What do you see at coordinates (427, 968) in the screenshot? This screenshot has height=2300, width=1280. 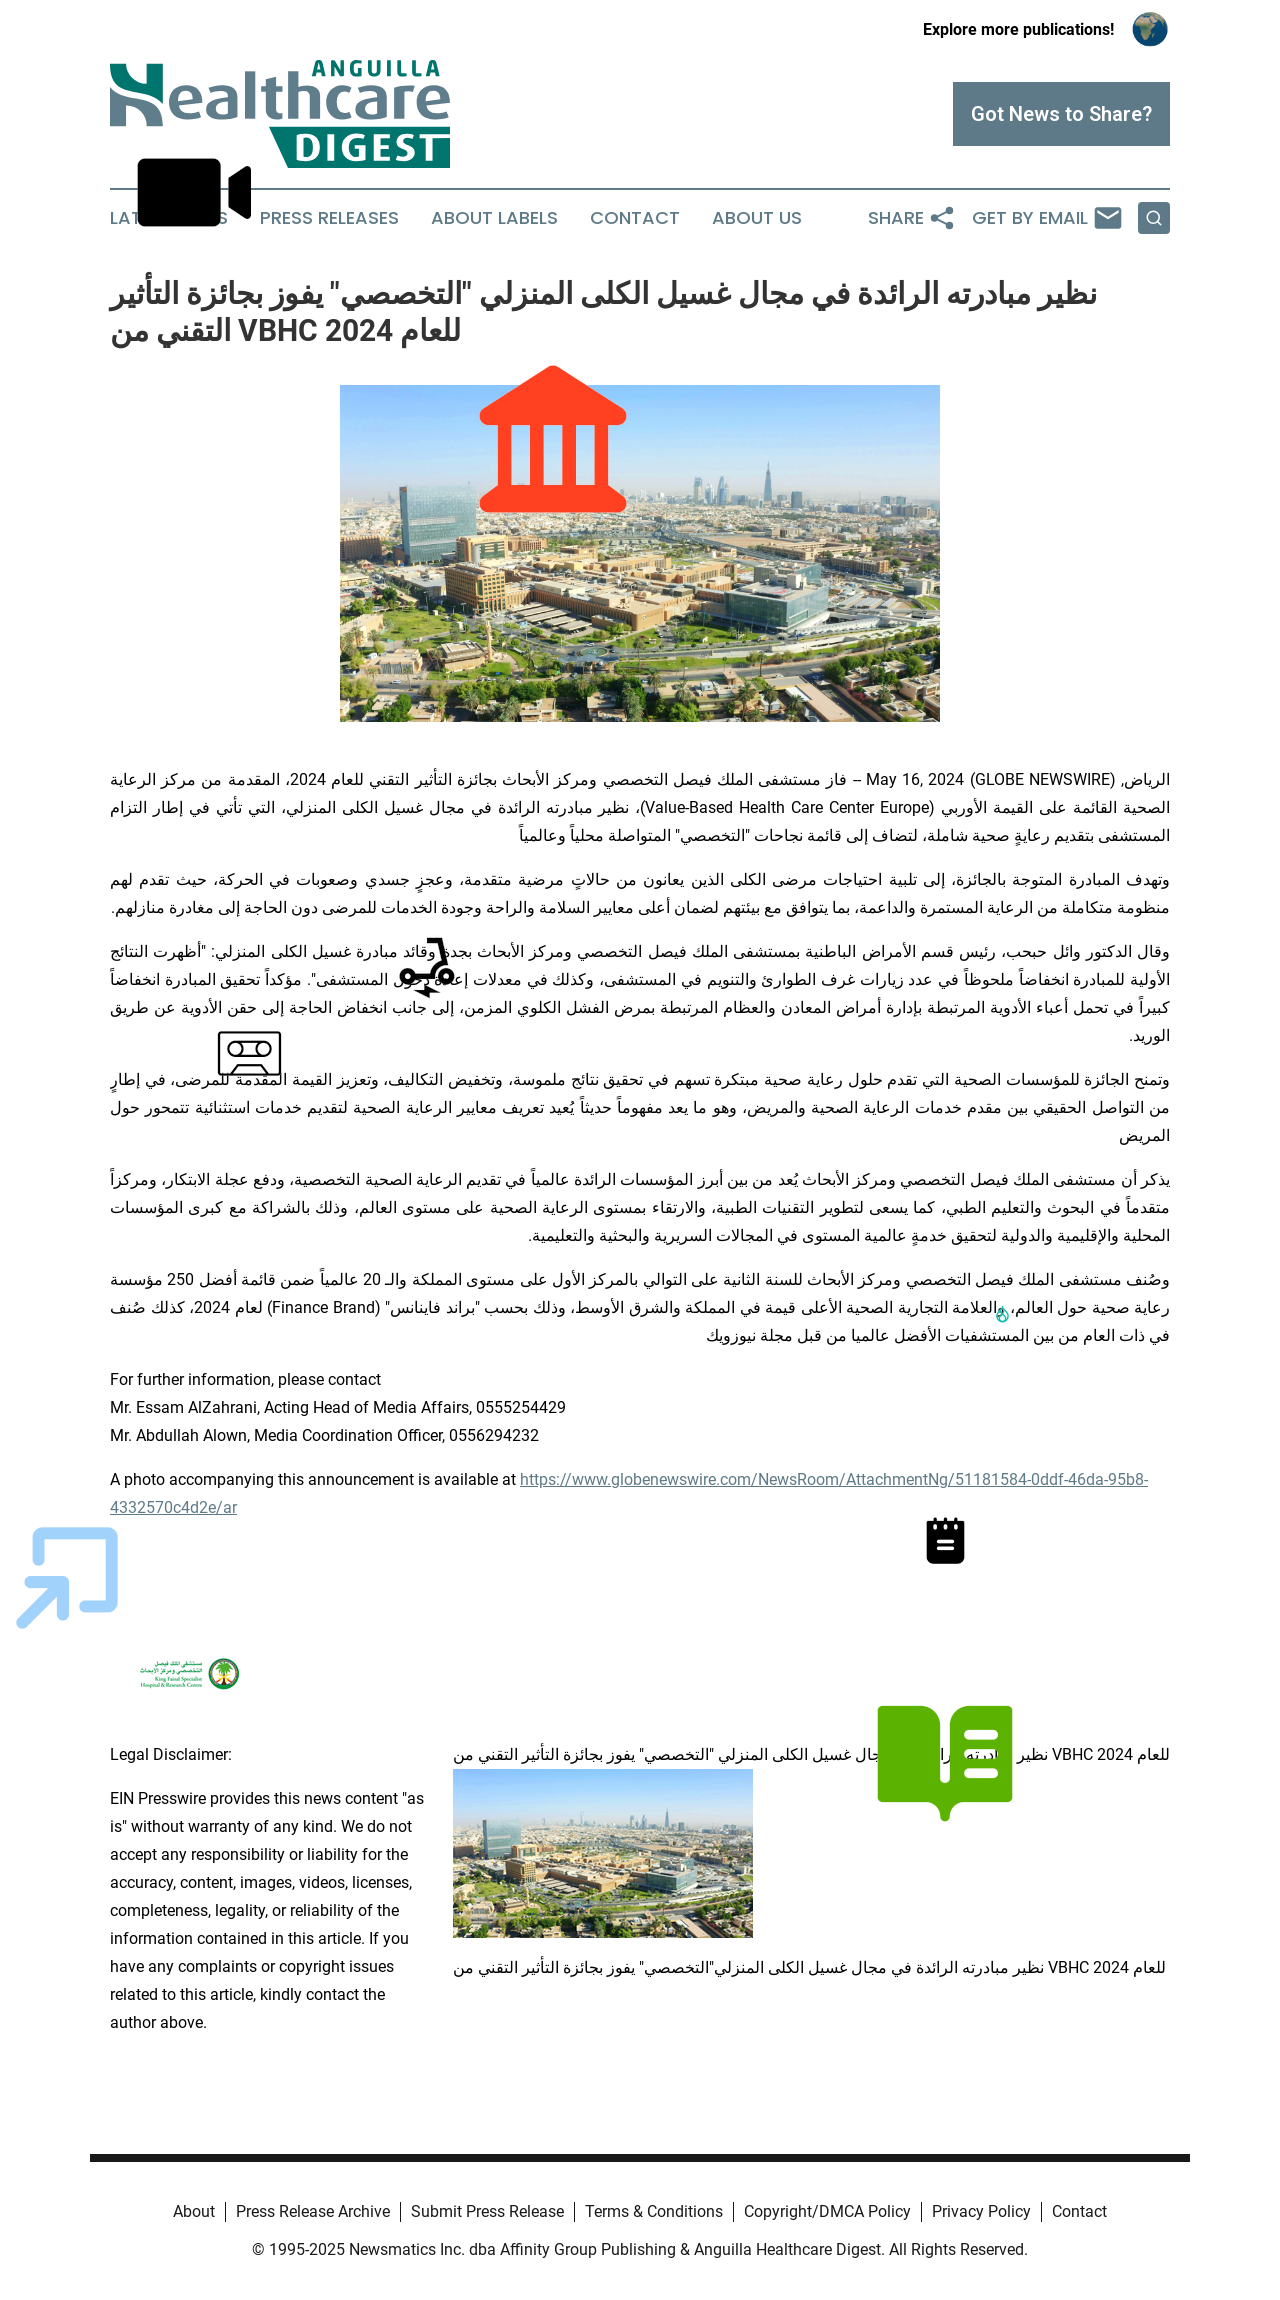 I see `find nearby electric scooter rentals` at bounding box center [427, 968].